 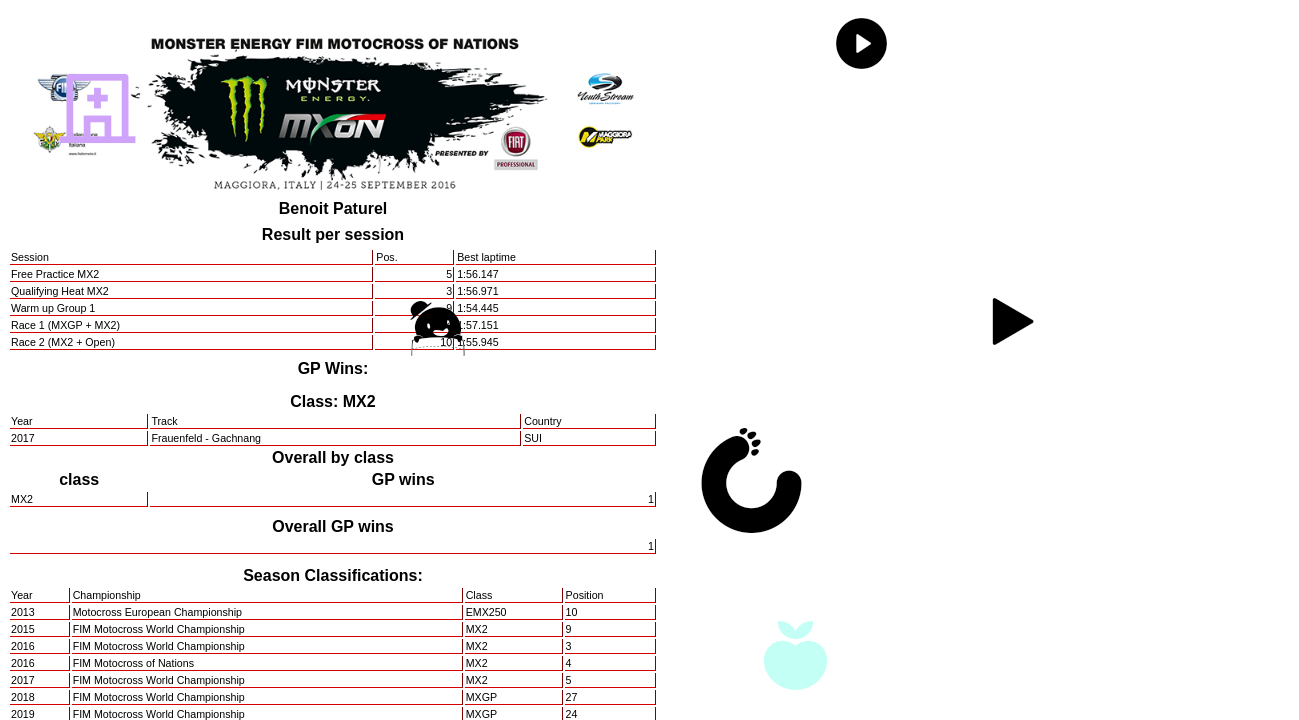 I want to click on macpaw company logo, so click(x=751, y=480).